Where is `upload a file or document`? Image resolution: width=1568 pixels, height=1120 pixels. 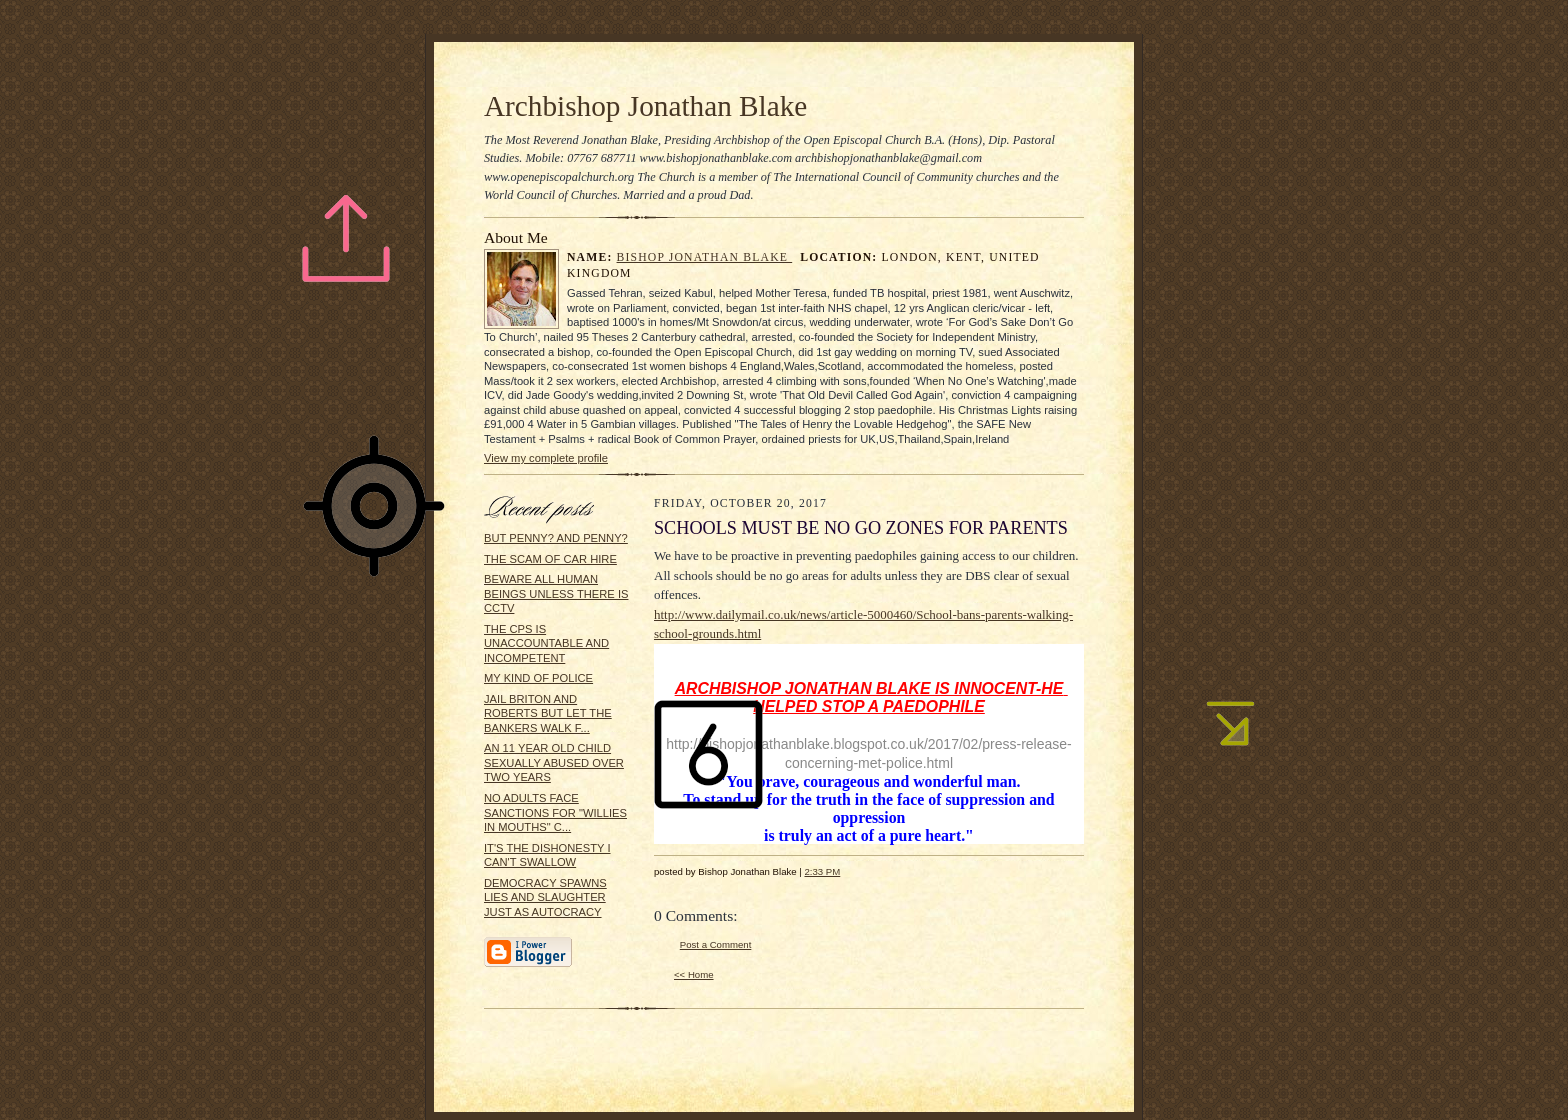 upload a file or document is located at coordinates (346, 242).